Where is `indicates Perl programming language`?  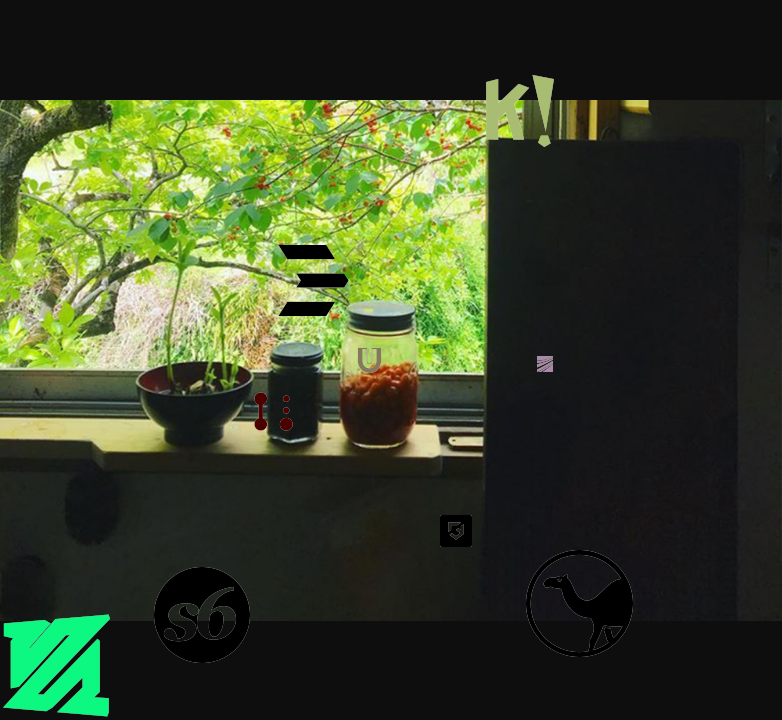 indicates Perl programming language is located at coordinates (579, 603).